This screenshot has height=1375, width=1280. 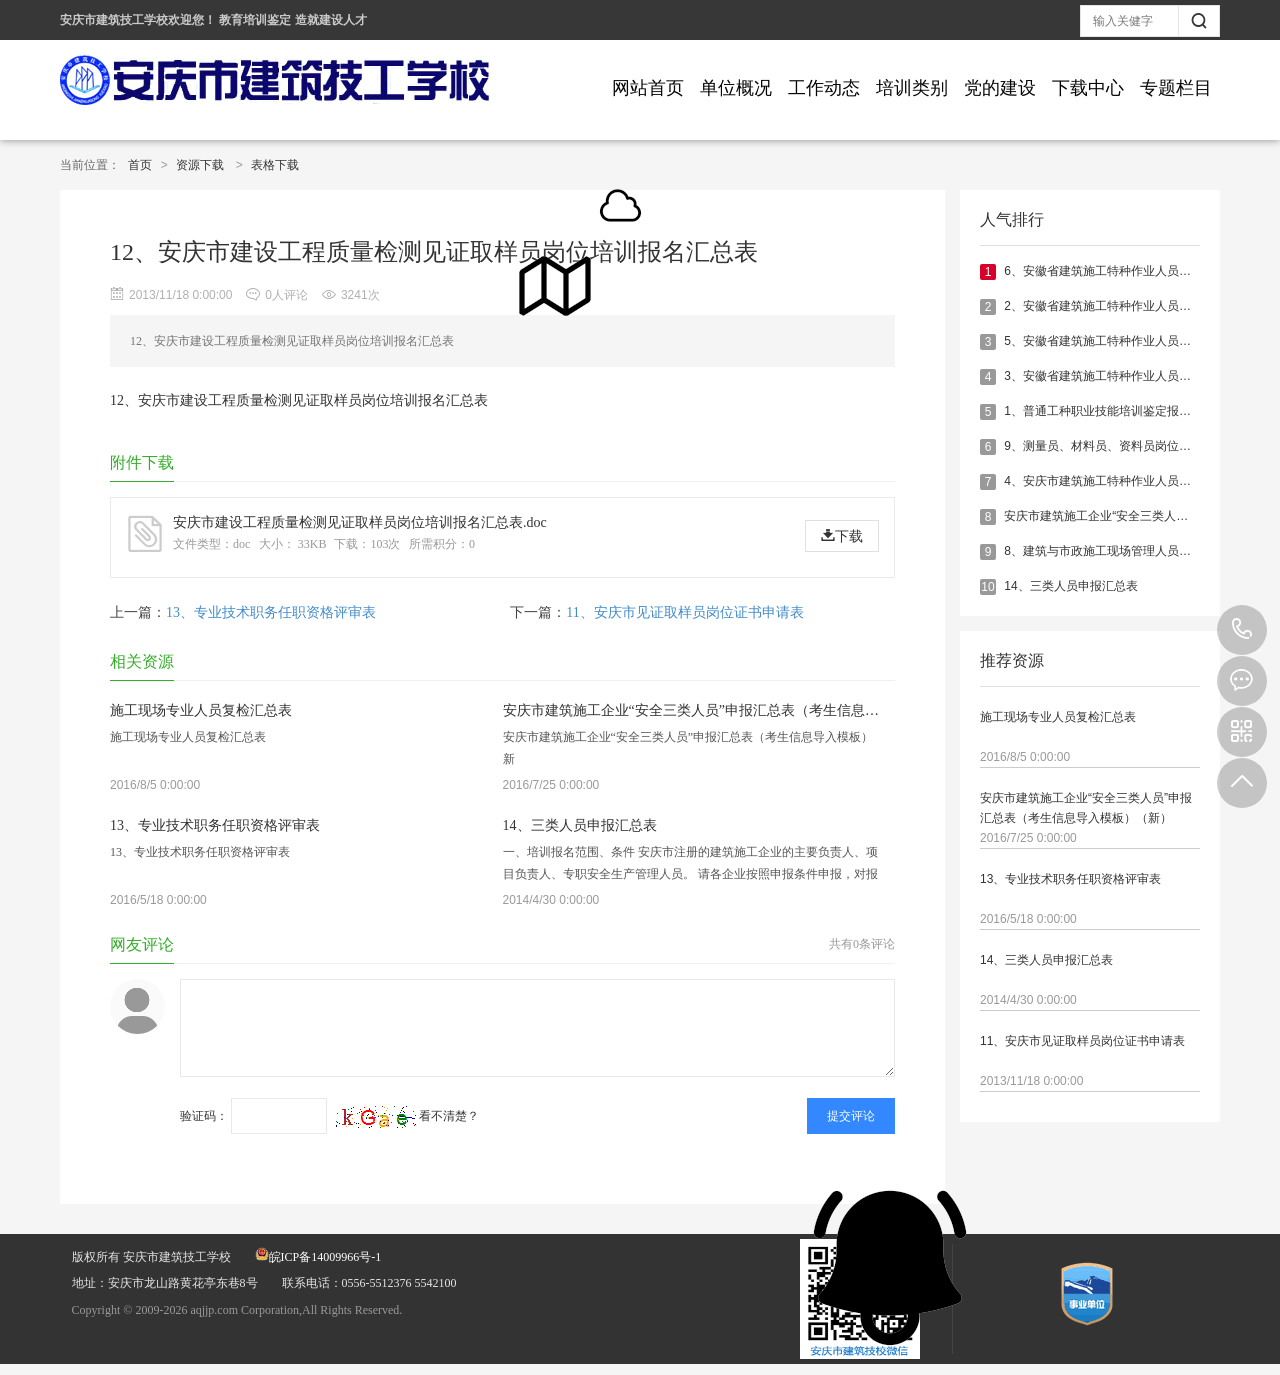 I want to click on access cloud storage, so click(x=620, y=205).